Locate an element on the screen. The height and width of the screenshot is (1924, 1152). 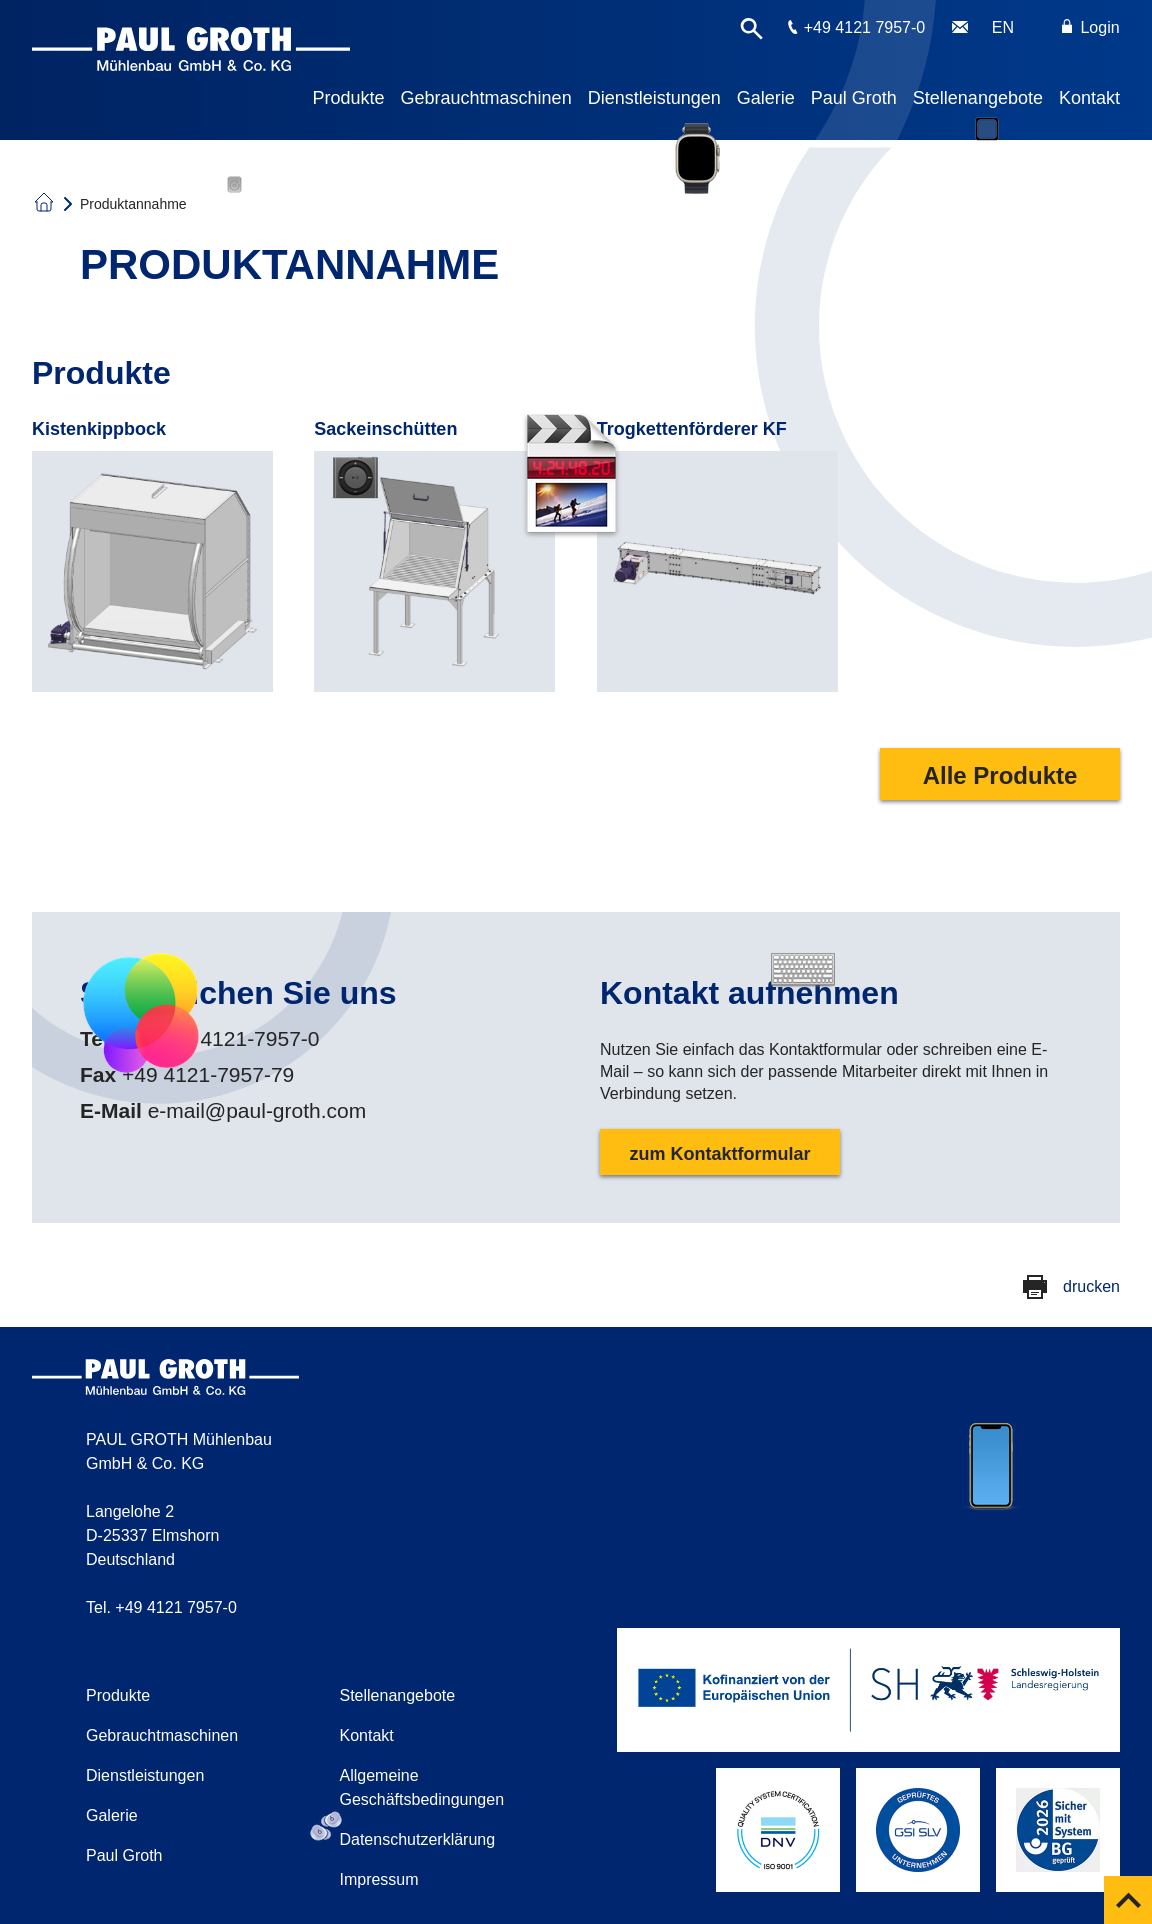
indicates bluetooth keyboard connected is located at coordinates (803, 969).